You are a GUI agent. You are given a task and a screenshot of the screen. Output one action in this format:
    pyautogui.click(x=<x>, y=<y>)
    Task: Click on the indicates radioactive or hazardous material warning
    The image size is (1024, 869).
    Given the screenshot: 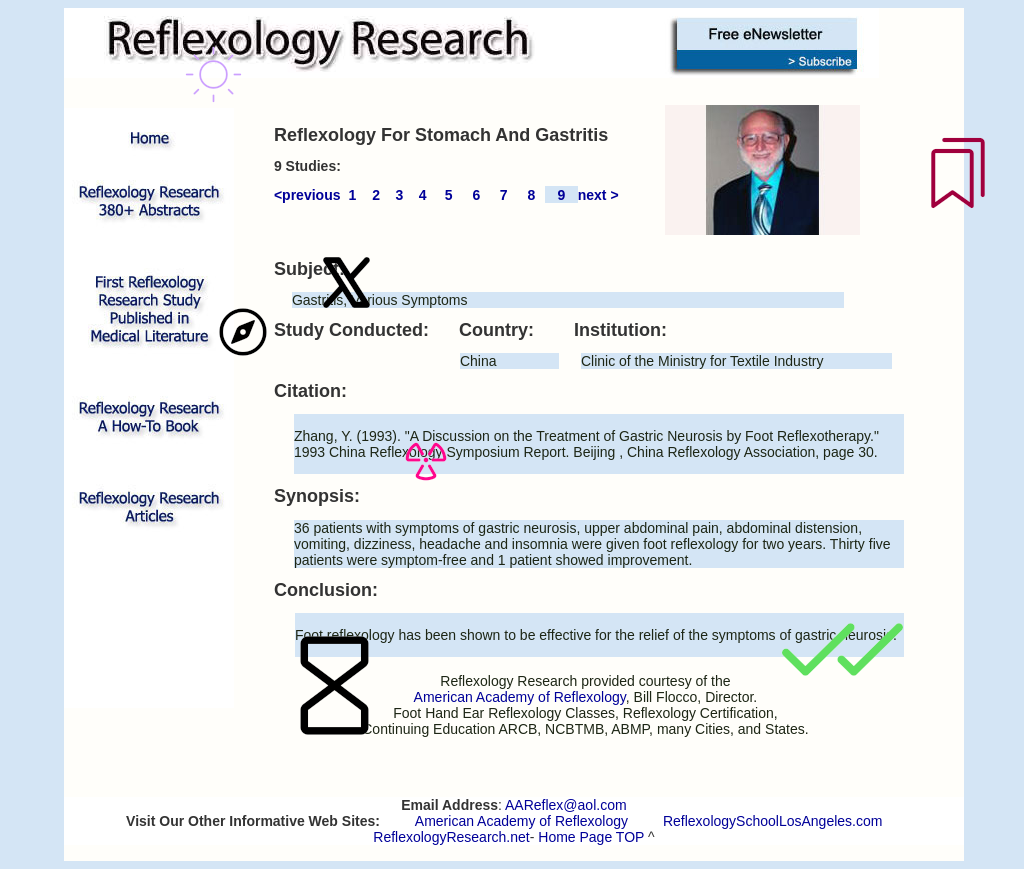 What is the action you would take?
    pyautogui.click(x=426, y=460)
    